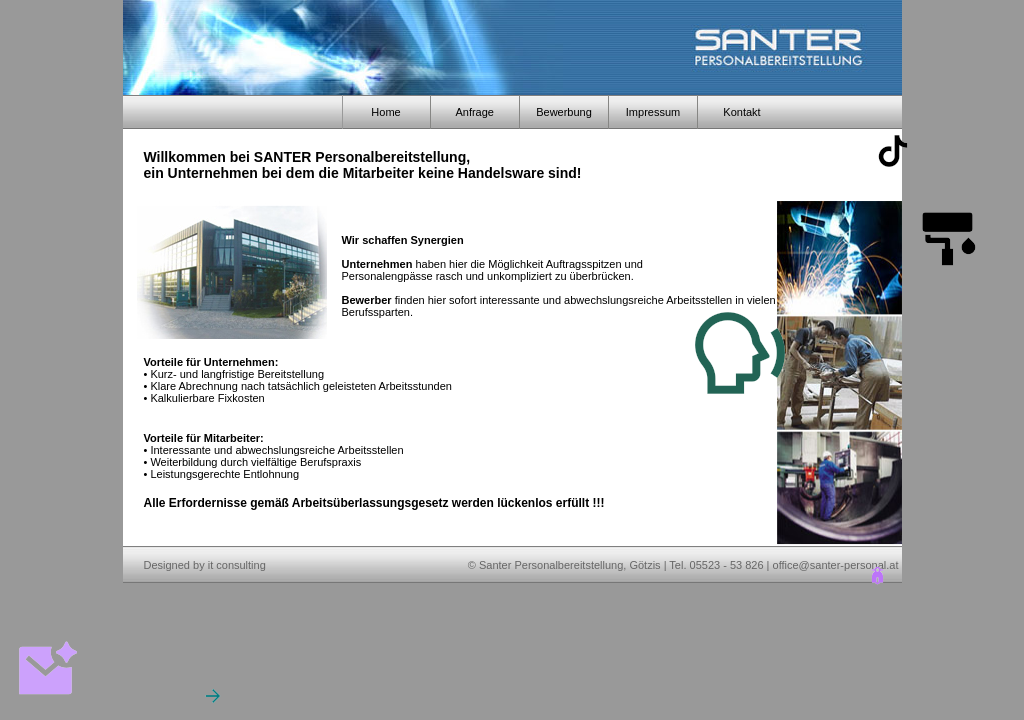 The image size is (1024, 720). I want to click on open the TikTok app, so click(893, 151).